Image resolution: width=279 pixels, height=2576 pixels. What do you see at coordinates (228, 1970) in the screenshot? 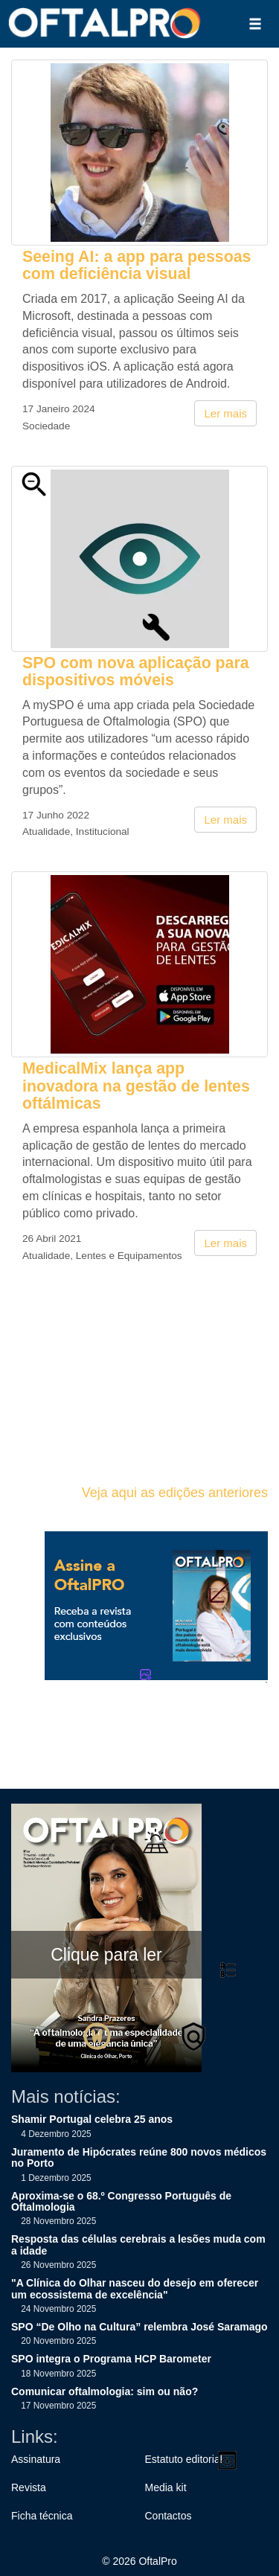
I see `toggle alphabetical list view` at bounding box center [228, 1970].